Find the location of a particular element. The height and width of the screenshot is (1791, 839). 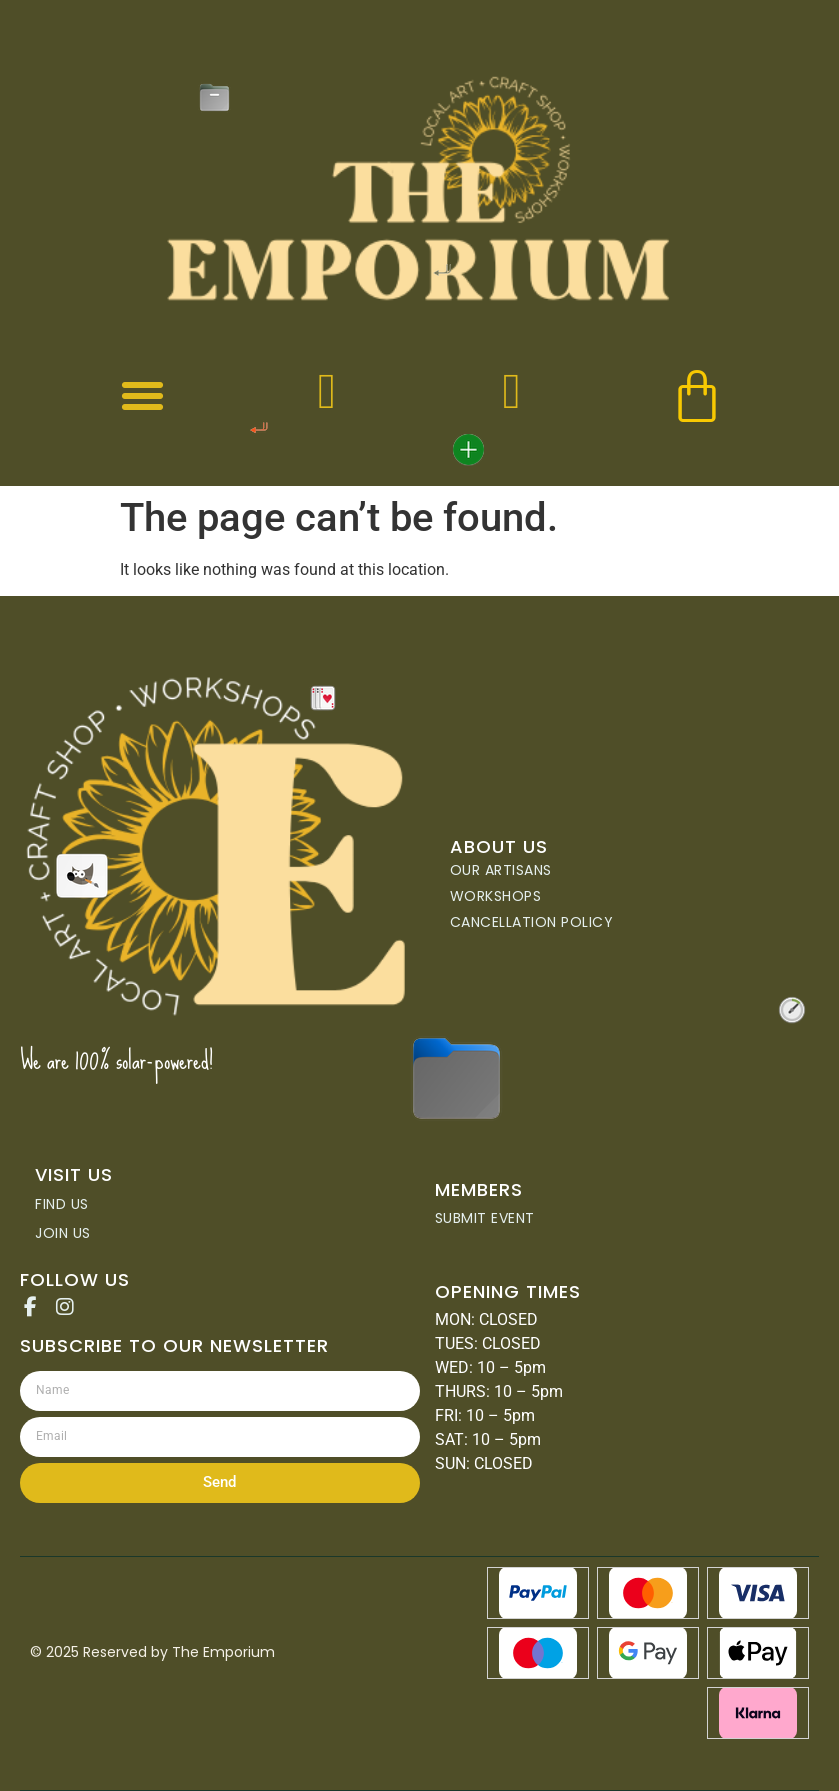

open sysprof system profiler is located at coordinates (792, 1010).